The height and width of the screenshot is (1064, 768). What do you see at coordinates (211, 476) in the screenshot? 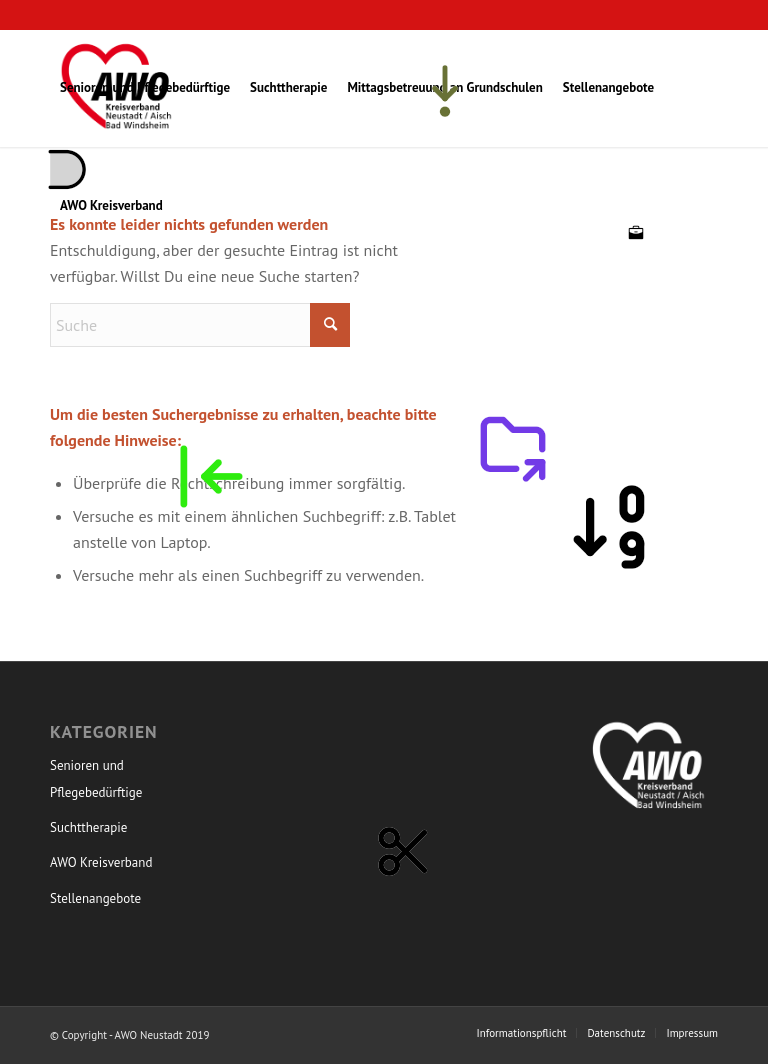
I see `collapse sidebar or panel` at bounding box center [211, 476].